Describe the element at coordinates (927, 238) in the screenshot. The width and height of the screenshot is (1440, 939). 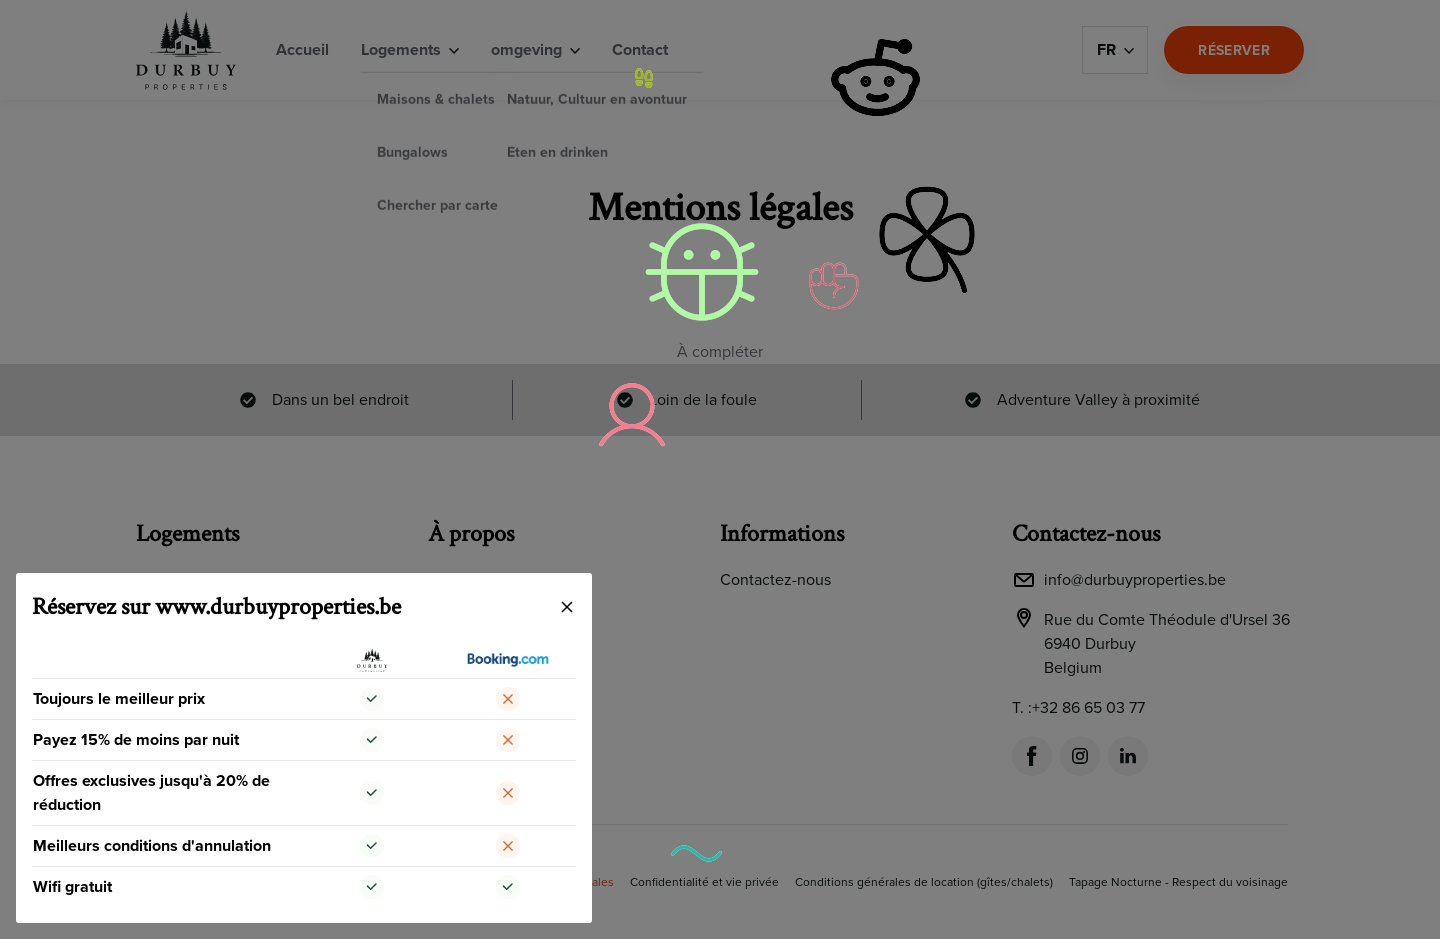
I see `indicates luck or bonus feature` at that location.